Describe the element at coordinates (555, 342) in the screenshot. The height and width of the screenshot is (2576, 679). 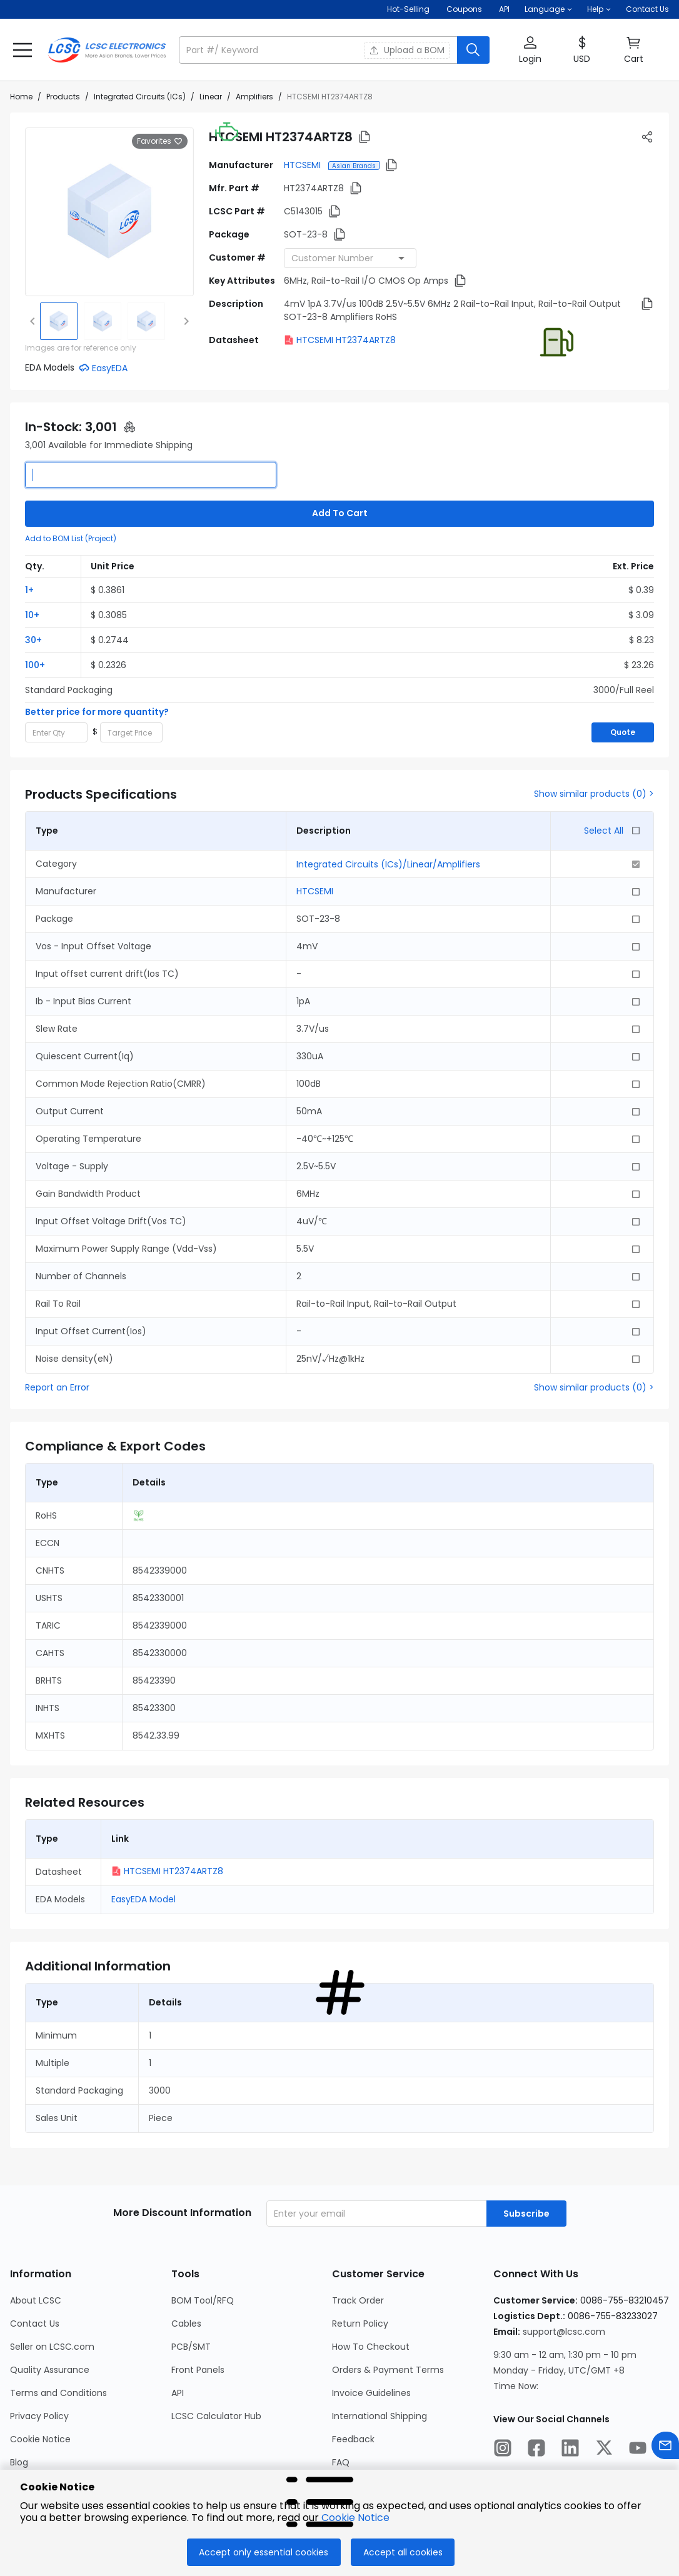
I see `find nearby gas stations` at that location.